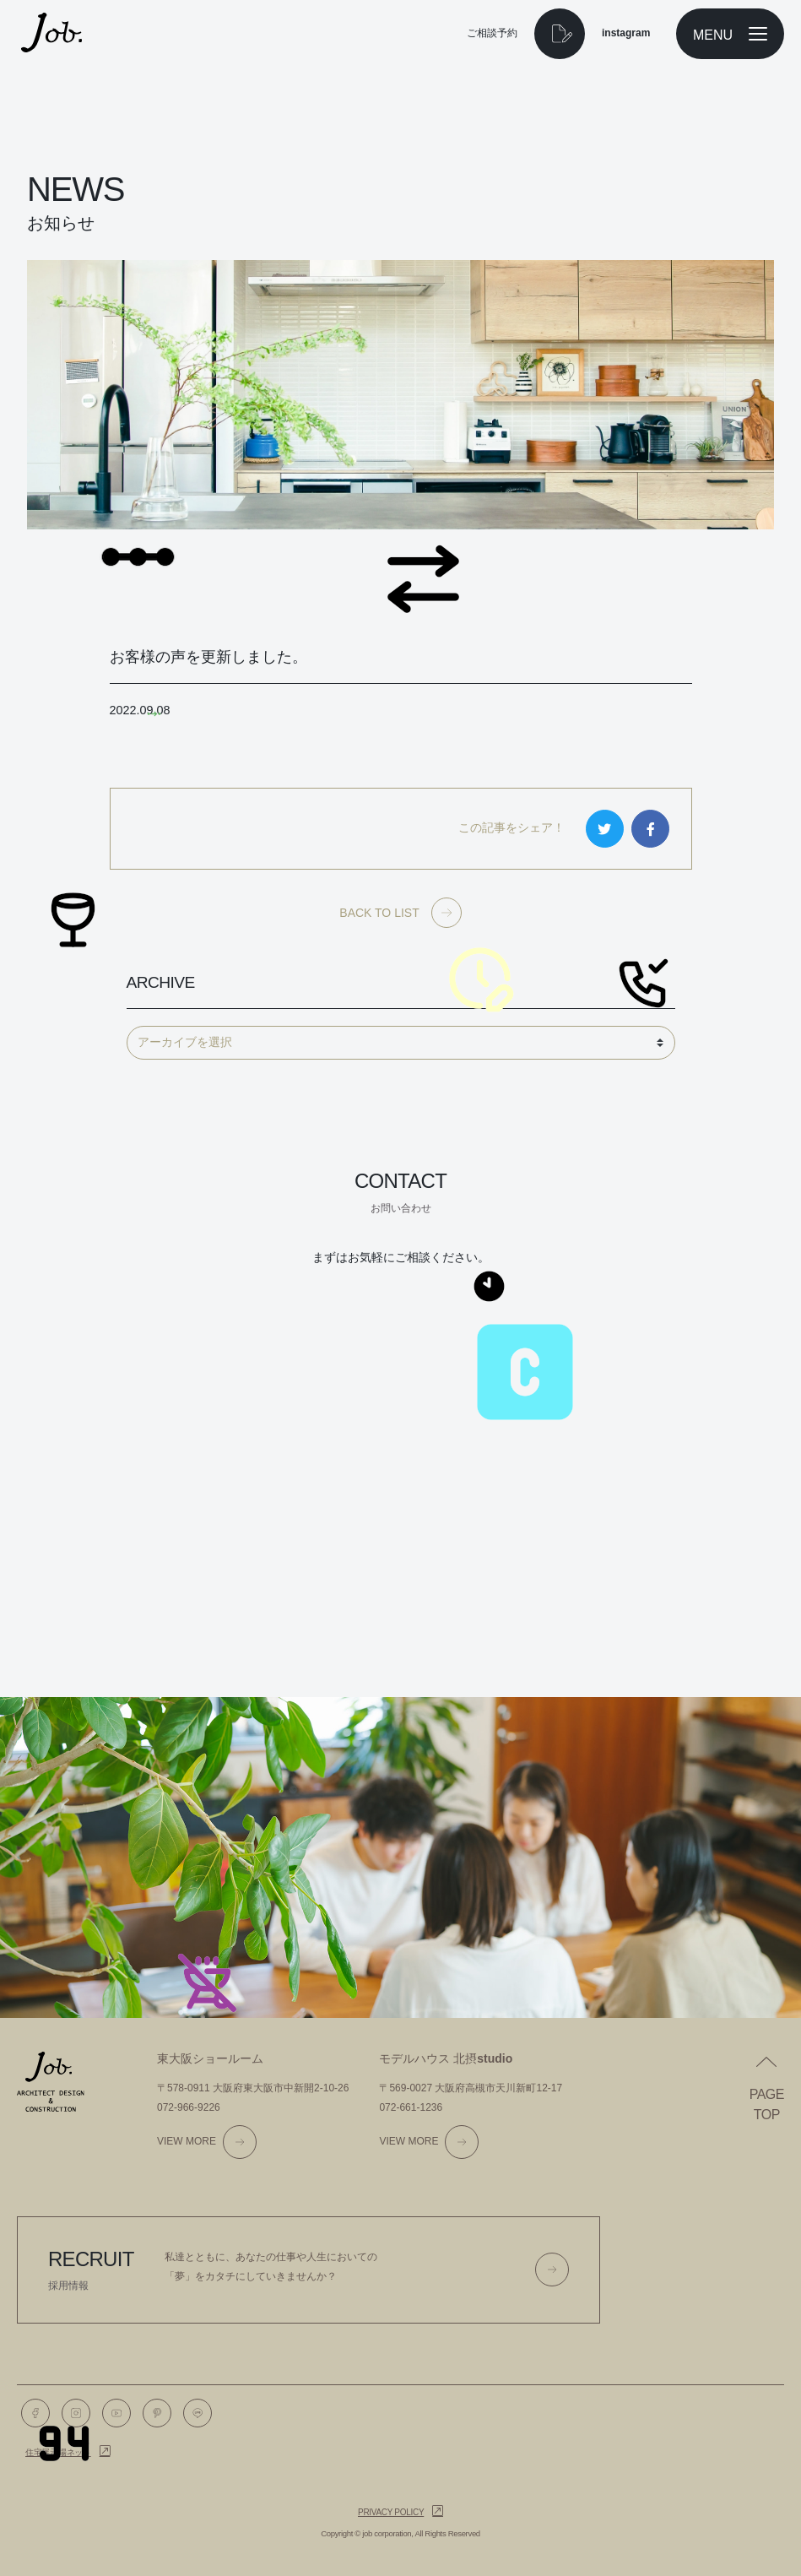  I want to click on call completed successfully, so click(643, 983).